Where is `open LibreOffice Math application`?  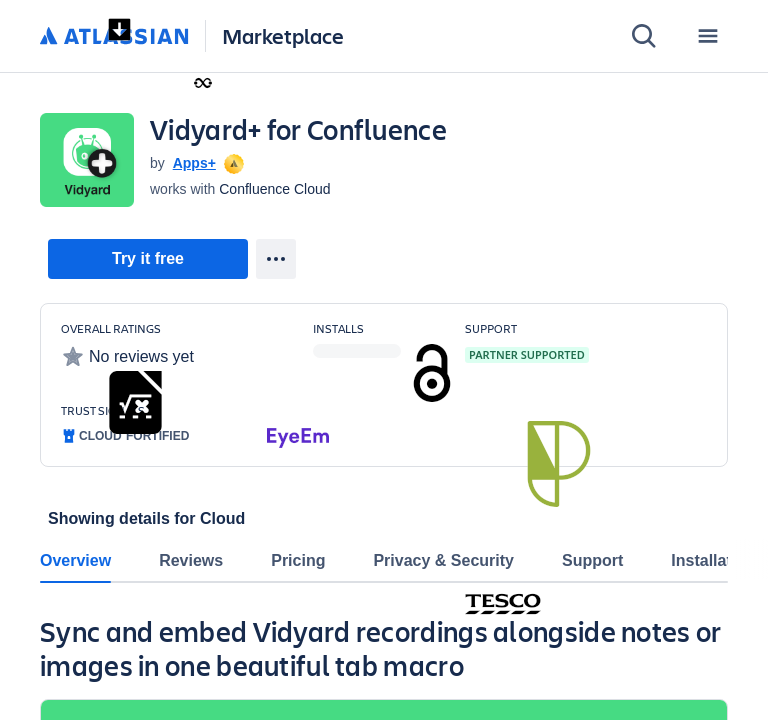 open LibreOffice Math application is located at coordinates (135, 402).